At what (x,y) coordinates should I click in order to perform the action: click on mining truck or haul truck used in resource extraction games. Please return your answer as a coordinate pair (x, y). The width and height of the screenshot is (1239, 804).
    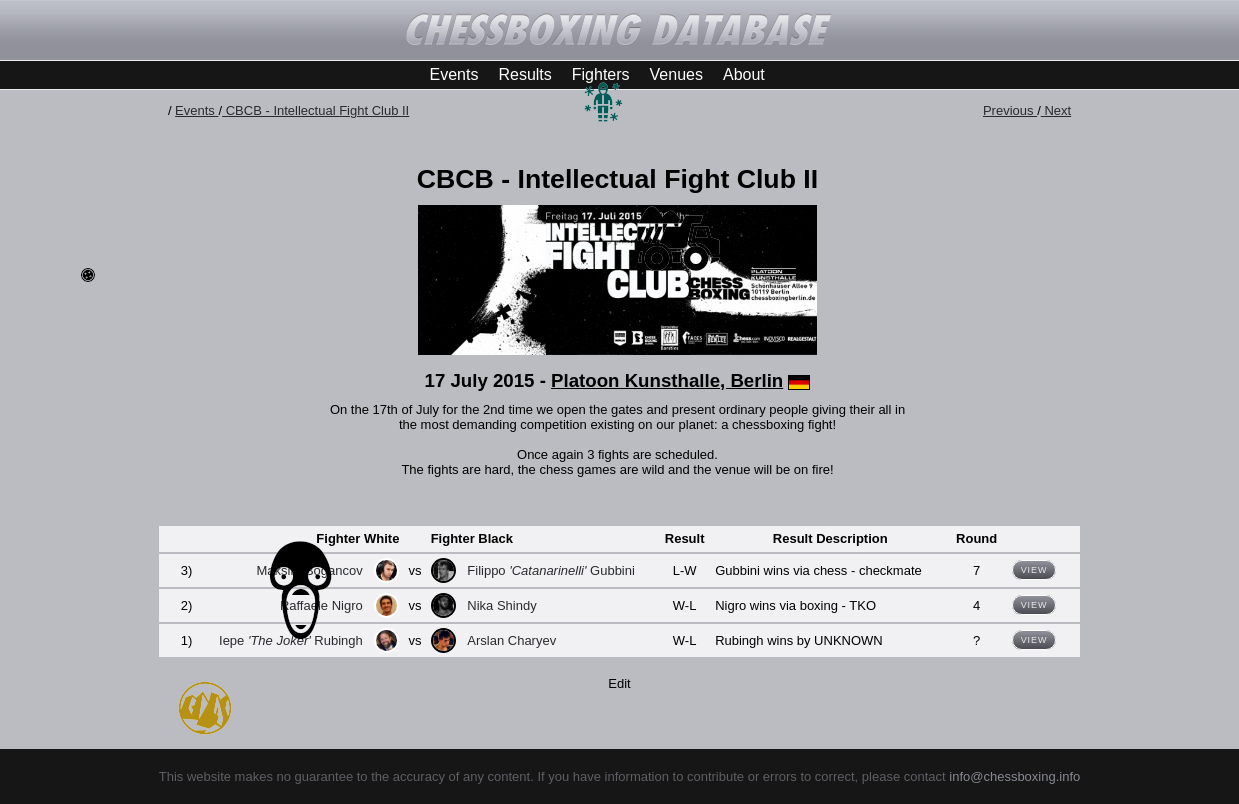
    Looking at the image, I should click on (678, 238).